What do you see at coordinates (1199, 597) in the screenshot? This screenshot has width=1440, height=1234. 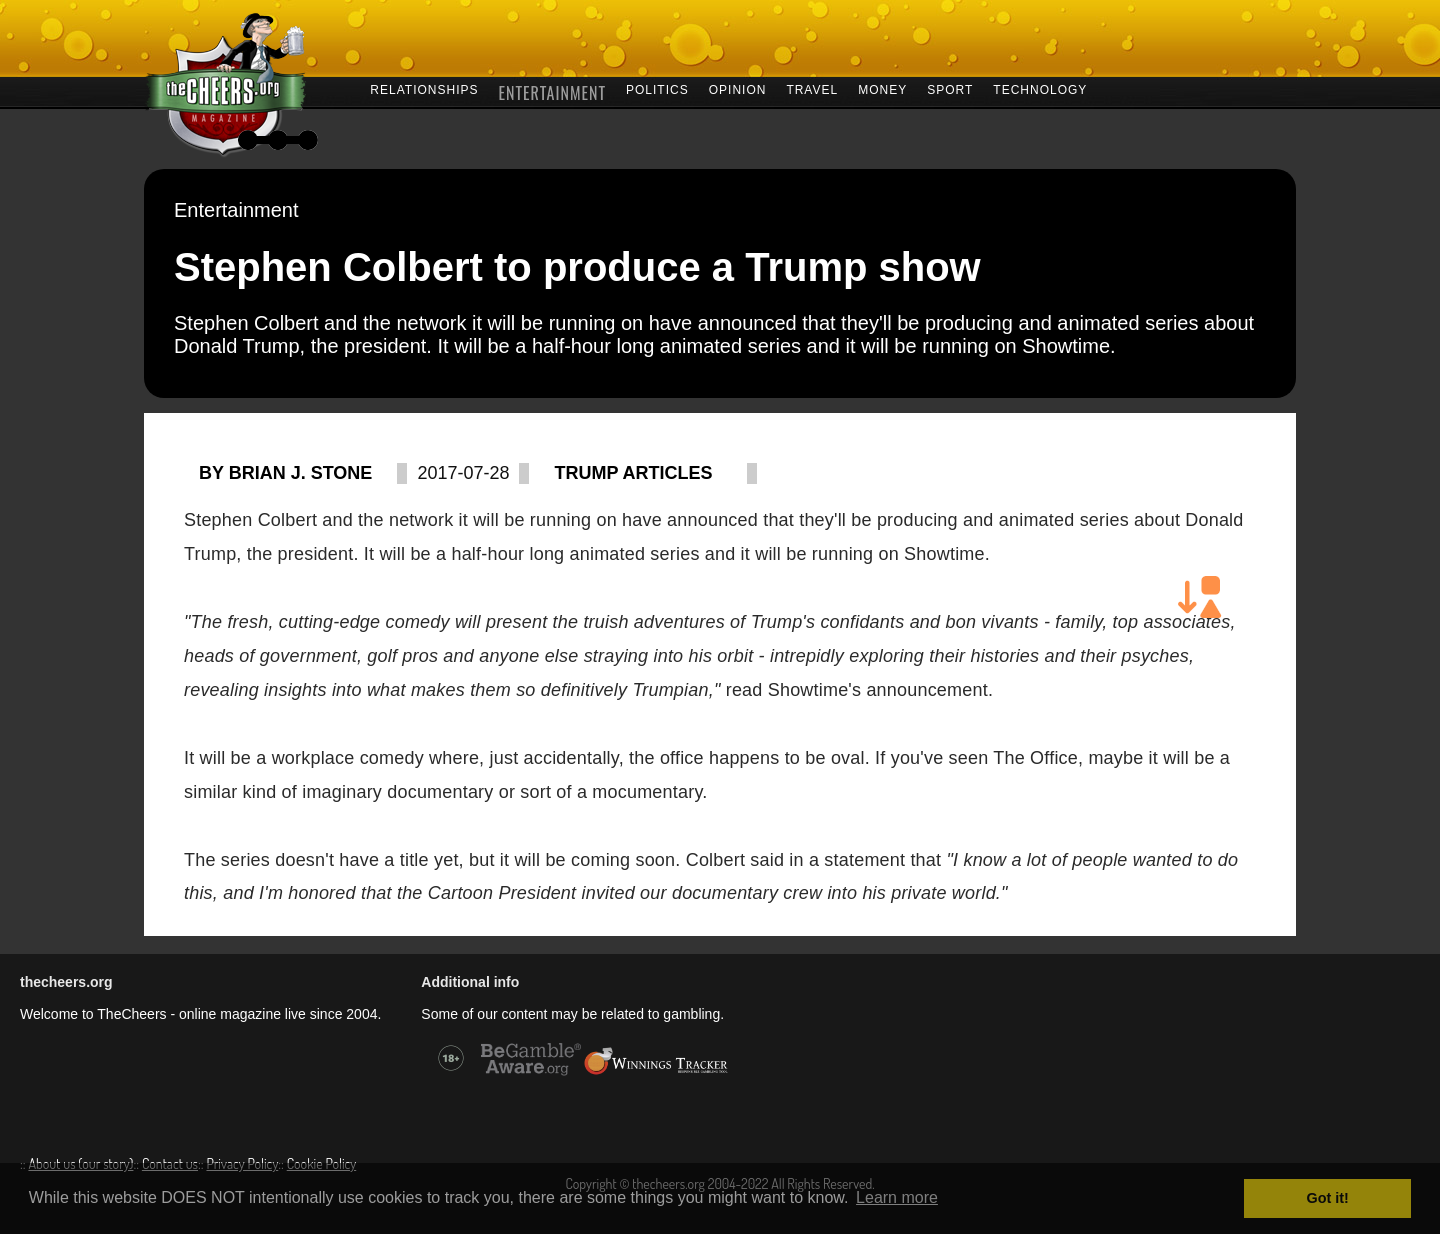 I see `sort items by shape in ascending order` at bounding box center [1199, 597].